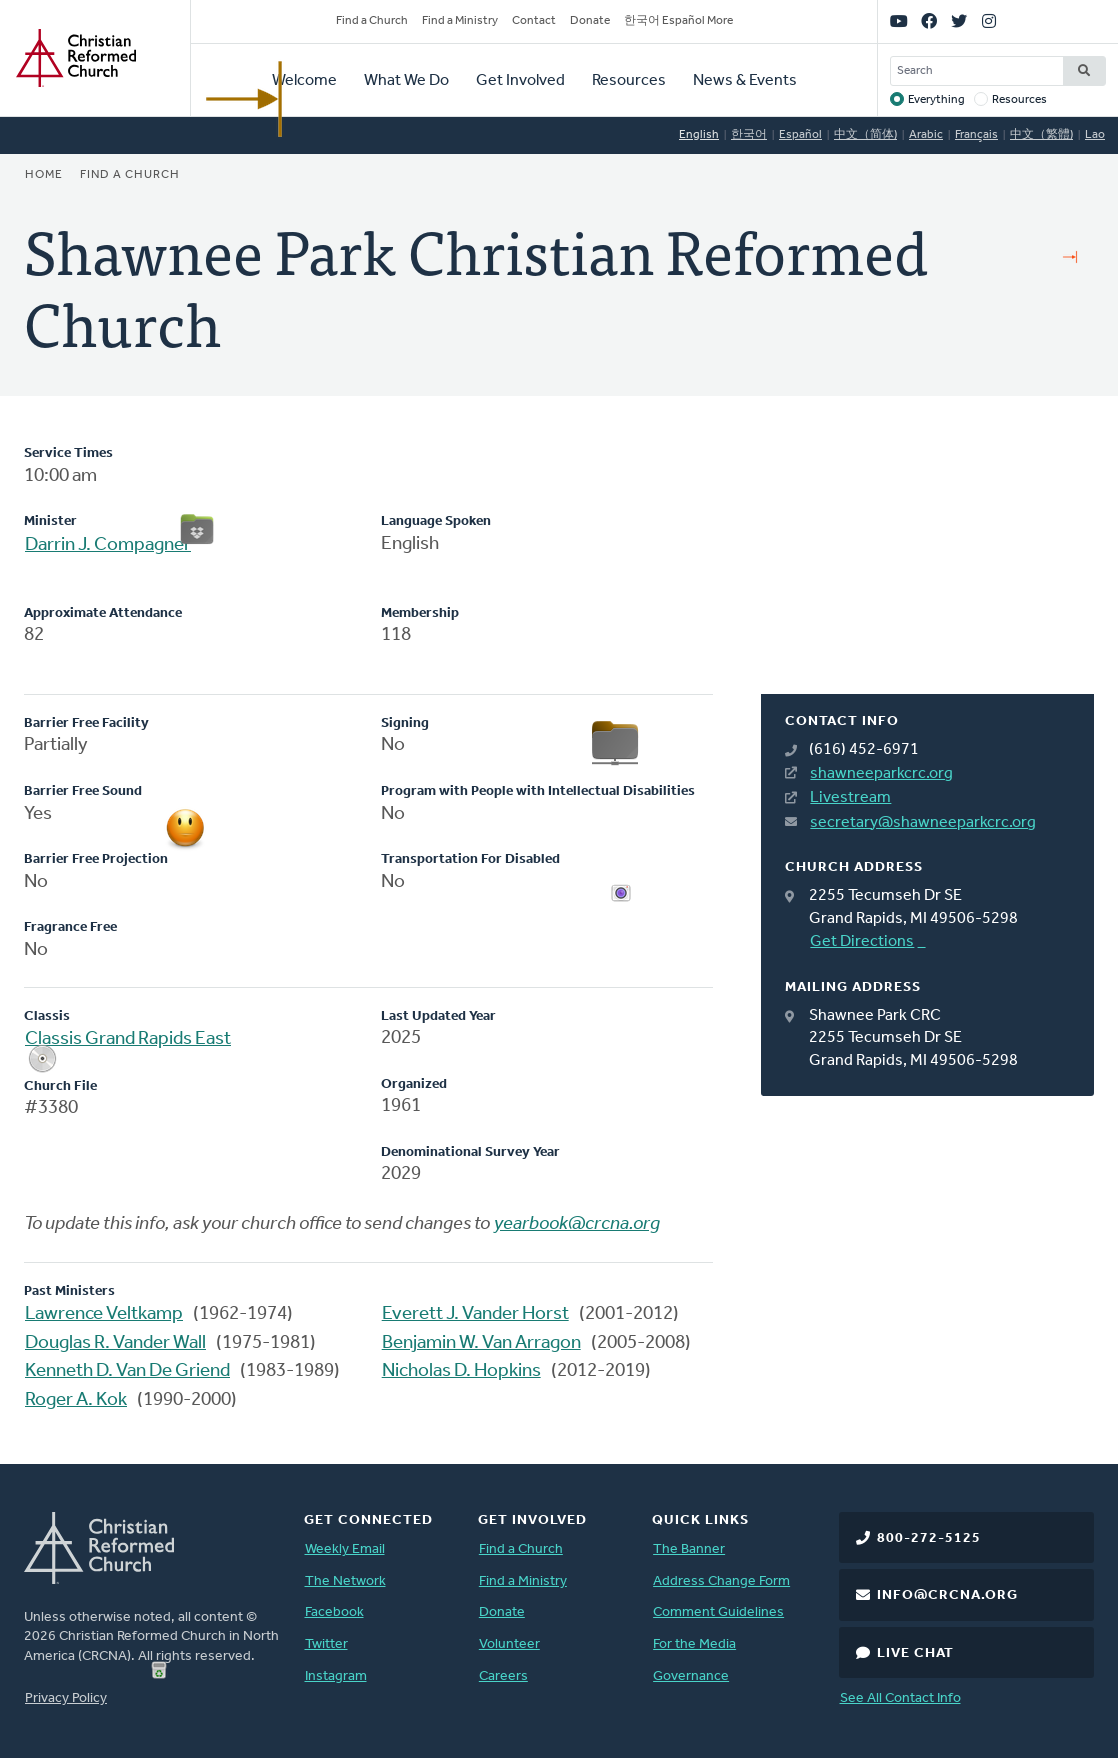 This screenshot has width=1118, height=1759. Describe the element at coordinates (42, 1058) in the screenshot. I see `access DVD-ROM drive` at that location.